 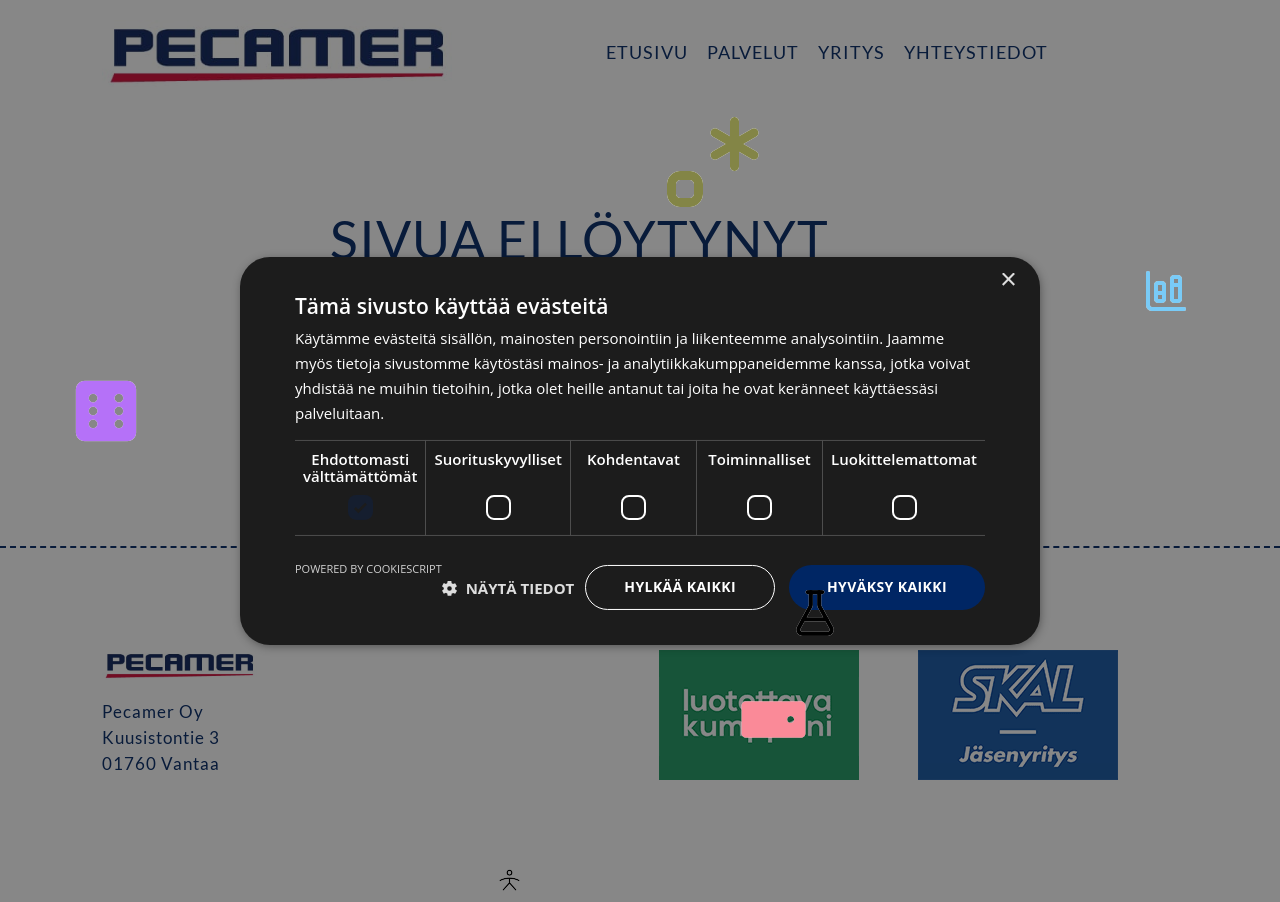 What do you see at coordinates (106, 411) in the screenshot?
I see `roll or randomize a selection` at bounding box center [106, 411].